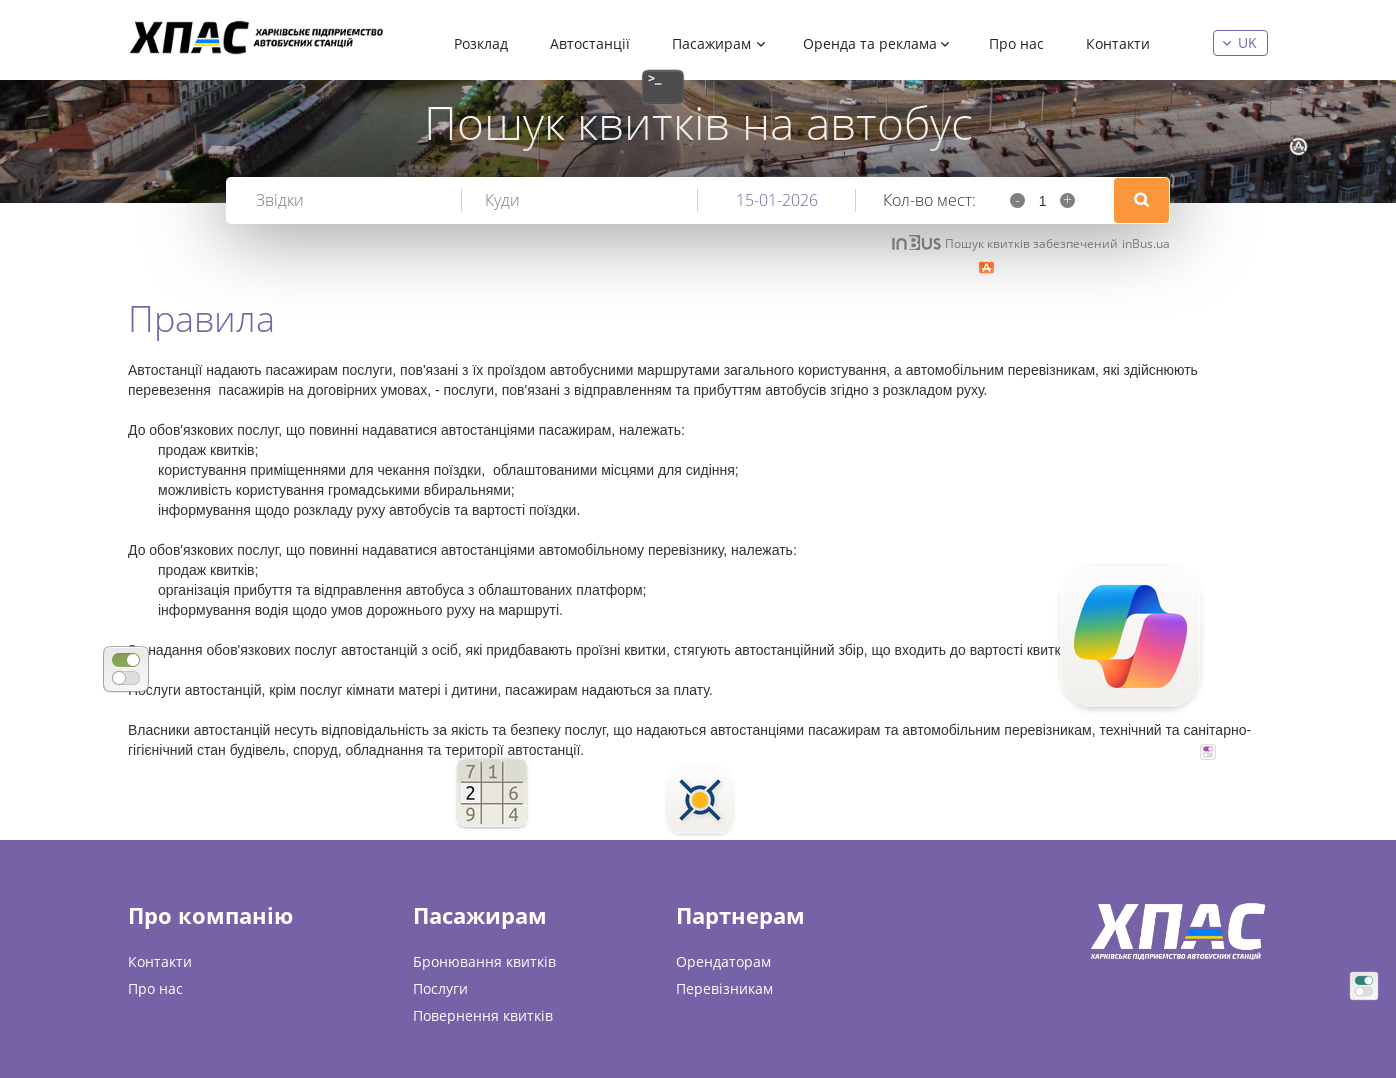 The image size is (1396, 1078). Describe the element at coordinates (126, 669) in the screenshot. I see `open gnome tweaks to customize system settings` at that location.